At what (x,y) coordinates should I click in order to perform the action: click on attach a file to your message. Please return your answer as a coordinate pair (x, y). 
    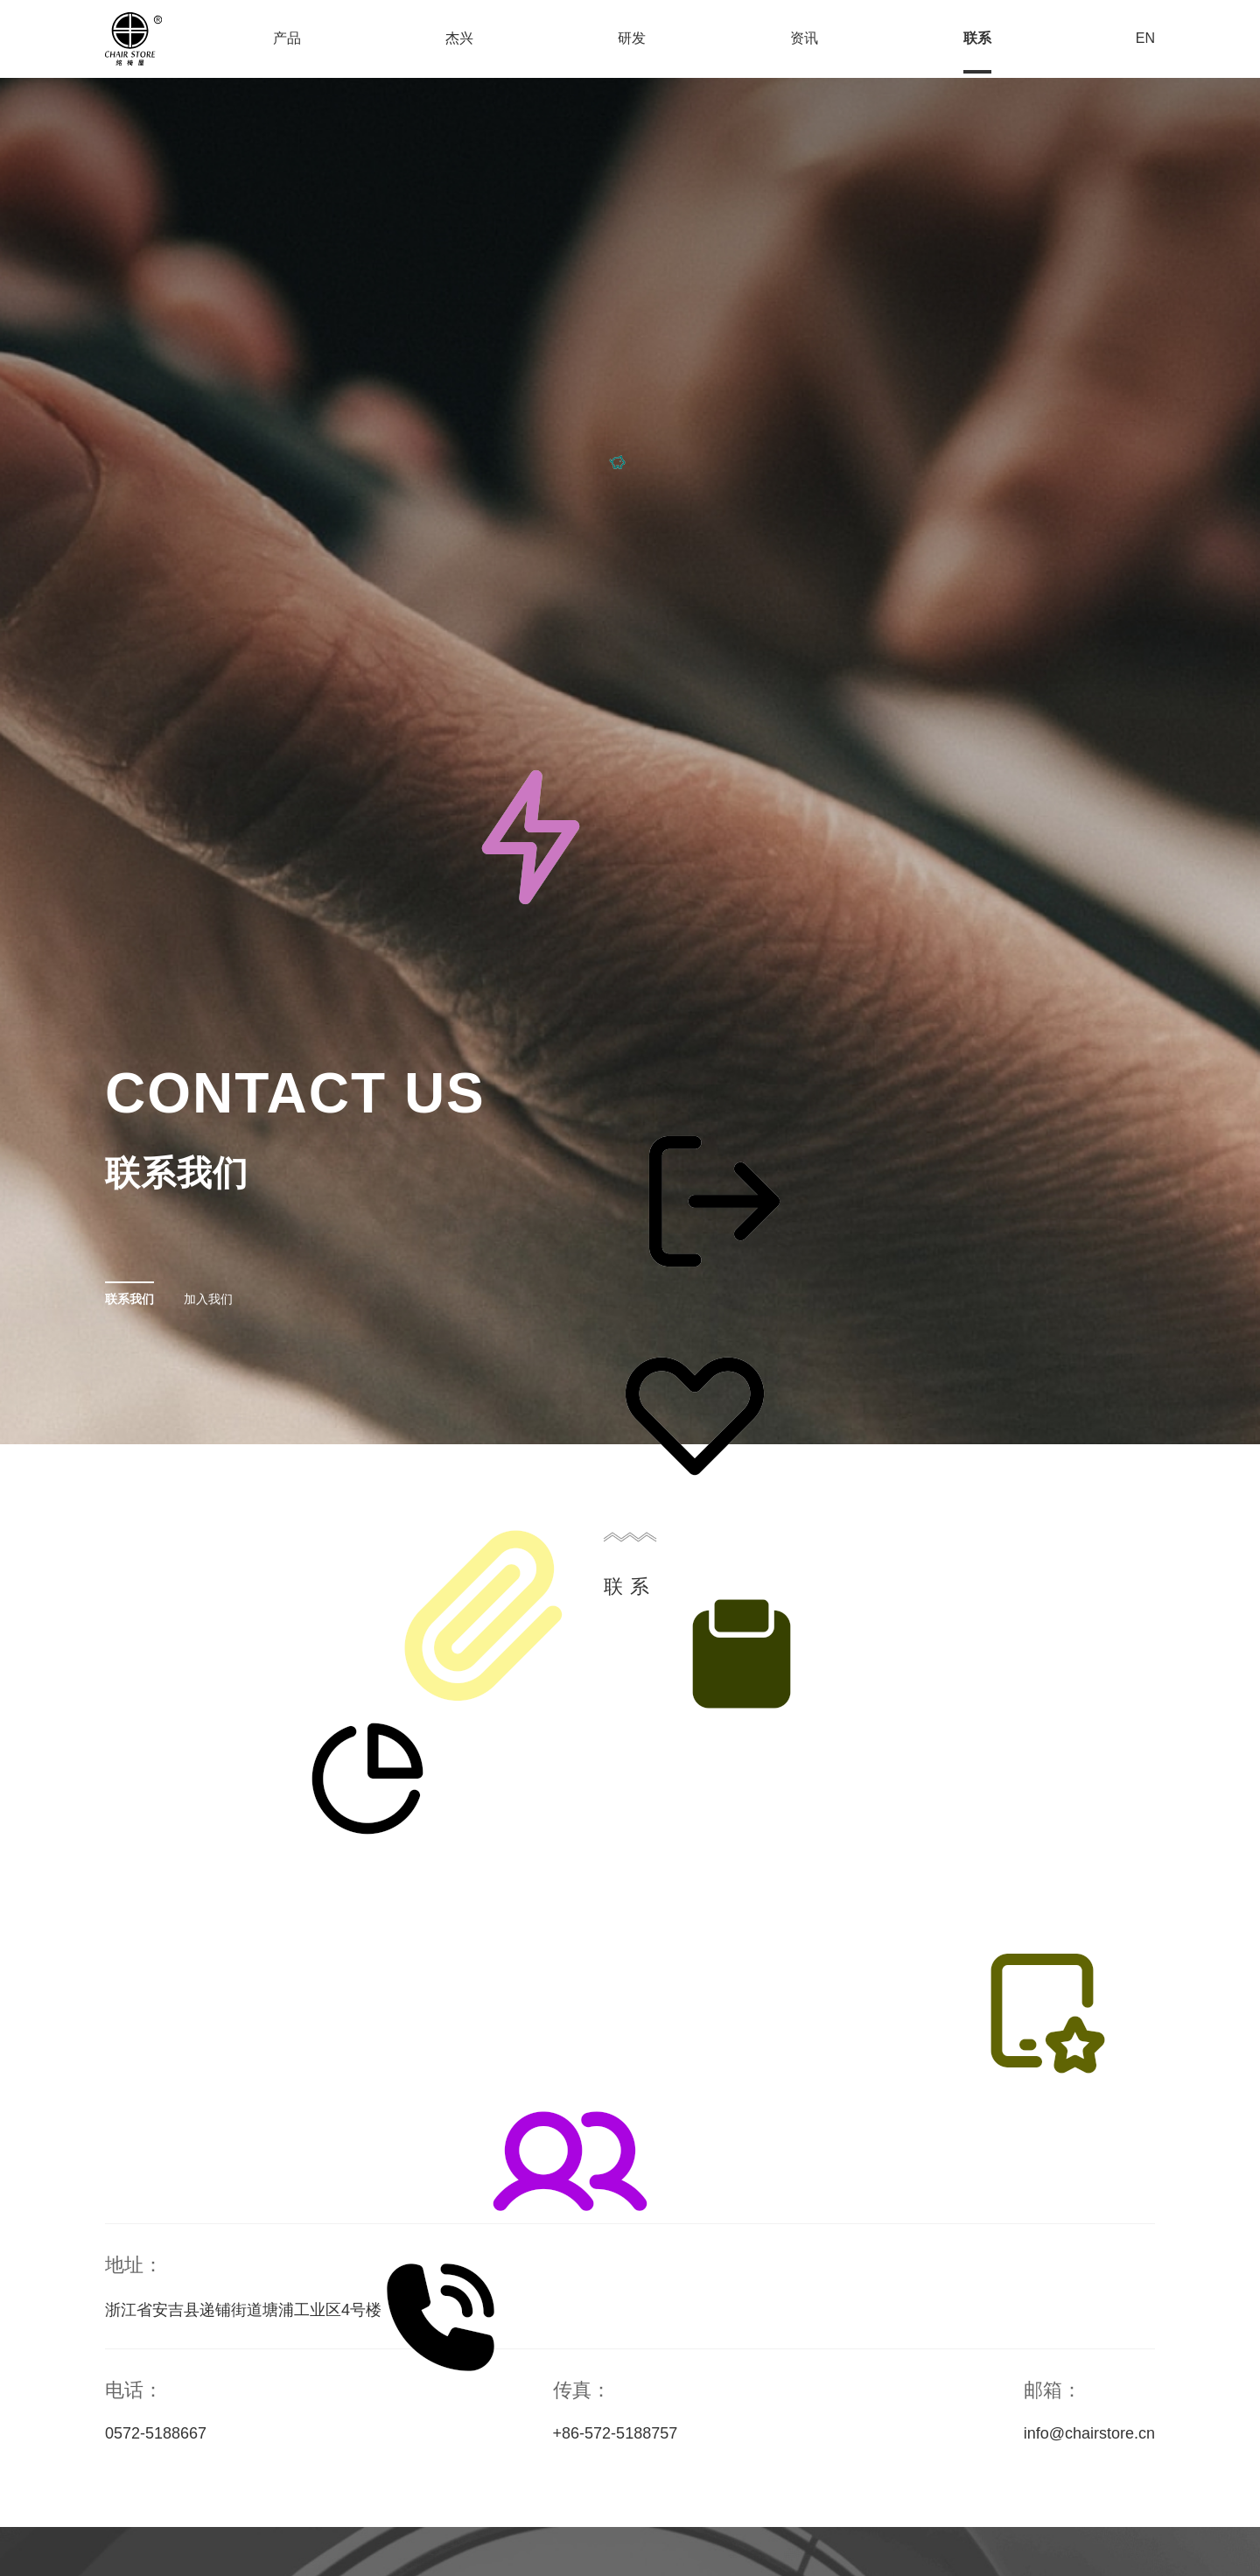
    Looking at the image, I should click on (480, 1612).